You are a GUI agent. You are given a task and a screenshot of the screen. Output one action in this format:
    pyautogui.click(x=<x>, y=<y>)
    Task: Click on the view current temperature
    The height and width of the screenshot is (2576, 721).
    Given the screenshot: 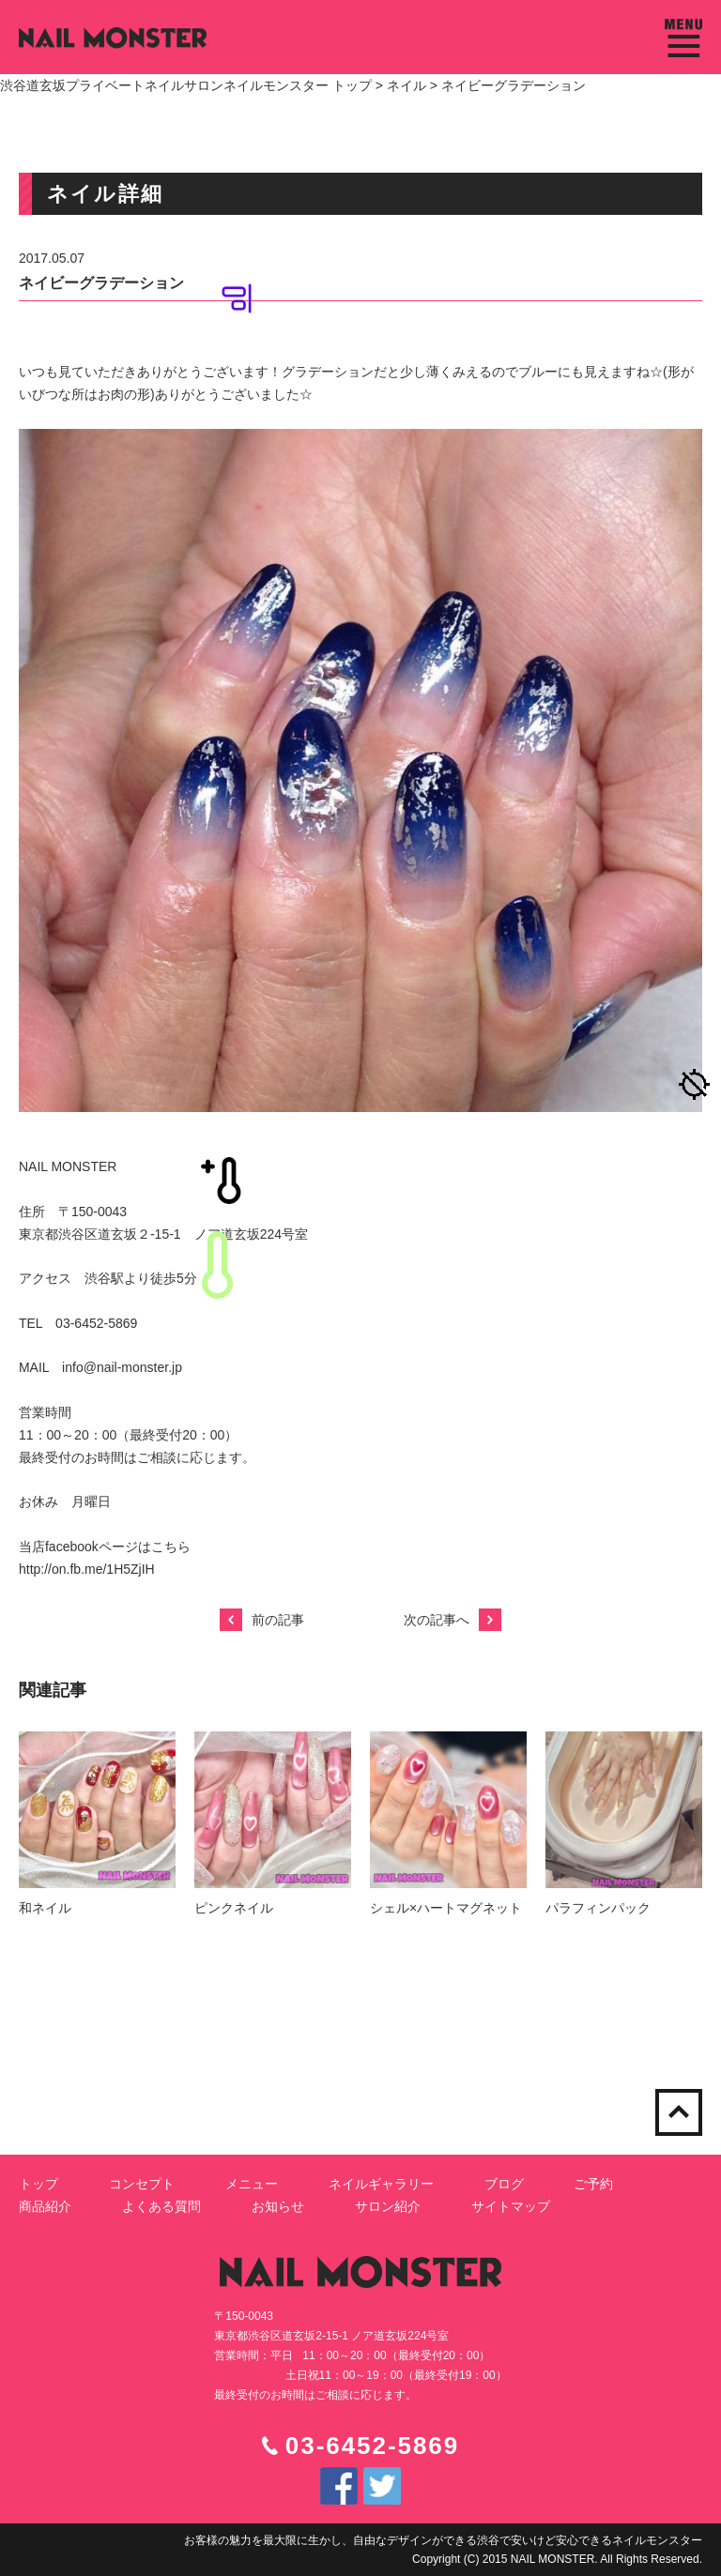 What is the action you would take?
    pyautogui.click(x=219, y=1265)
    